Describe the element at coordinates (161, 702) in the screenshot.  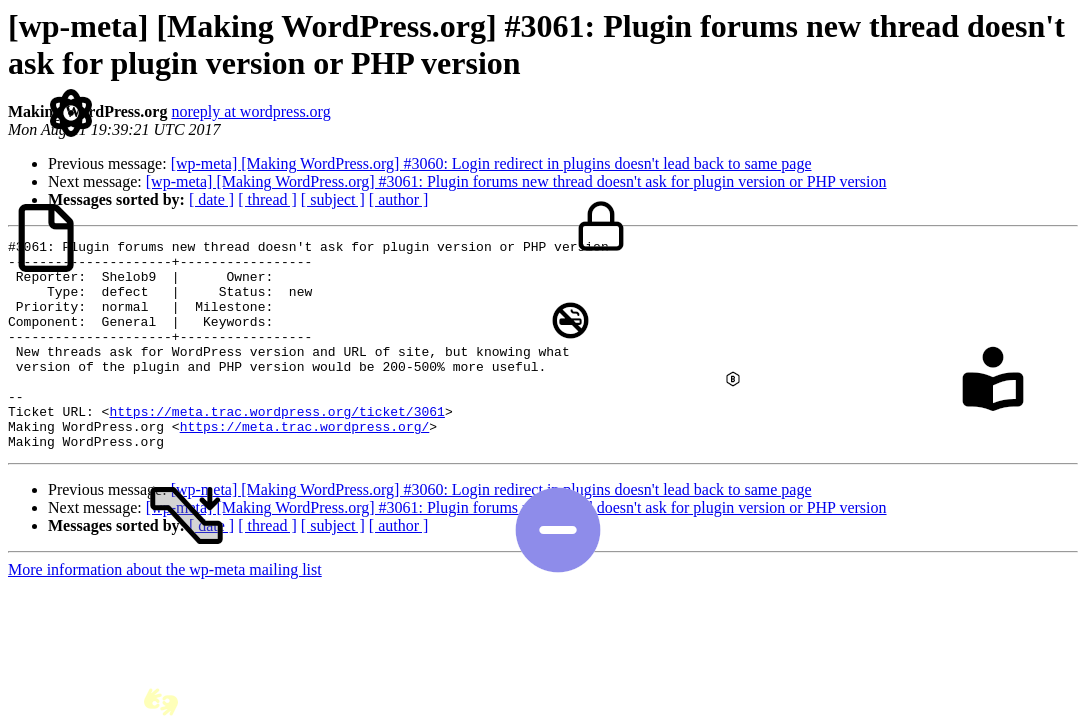
I see `enable ASL interpretation services` at that location.